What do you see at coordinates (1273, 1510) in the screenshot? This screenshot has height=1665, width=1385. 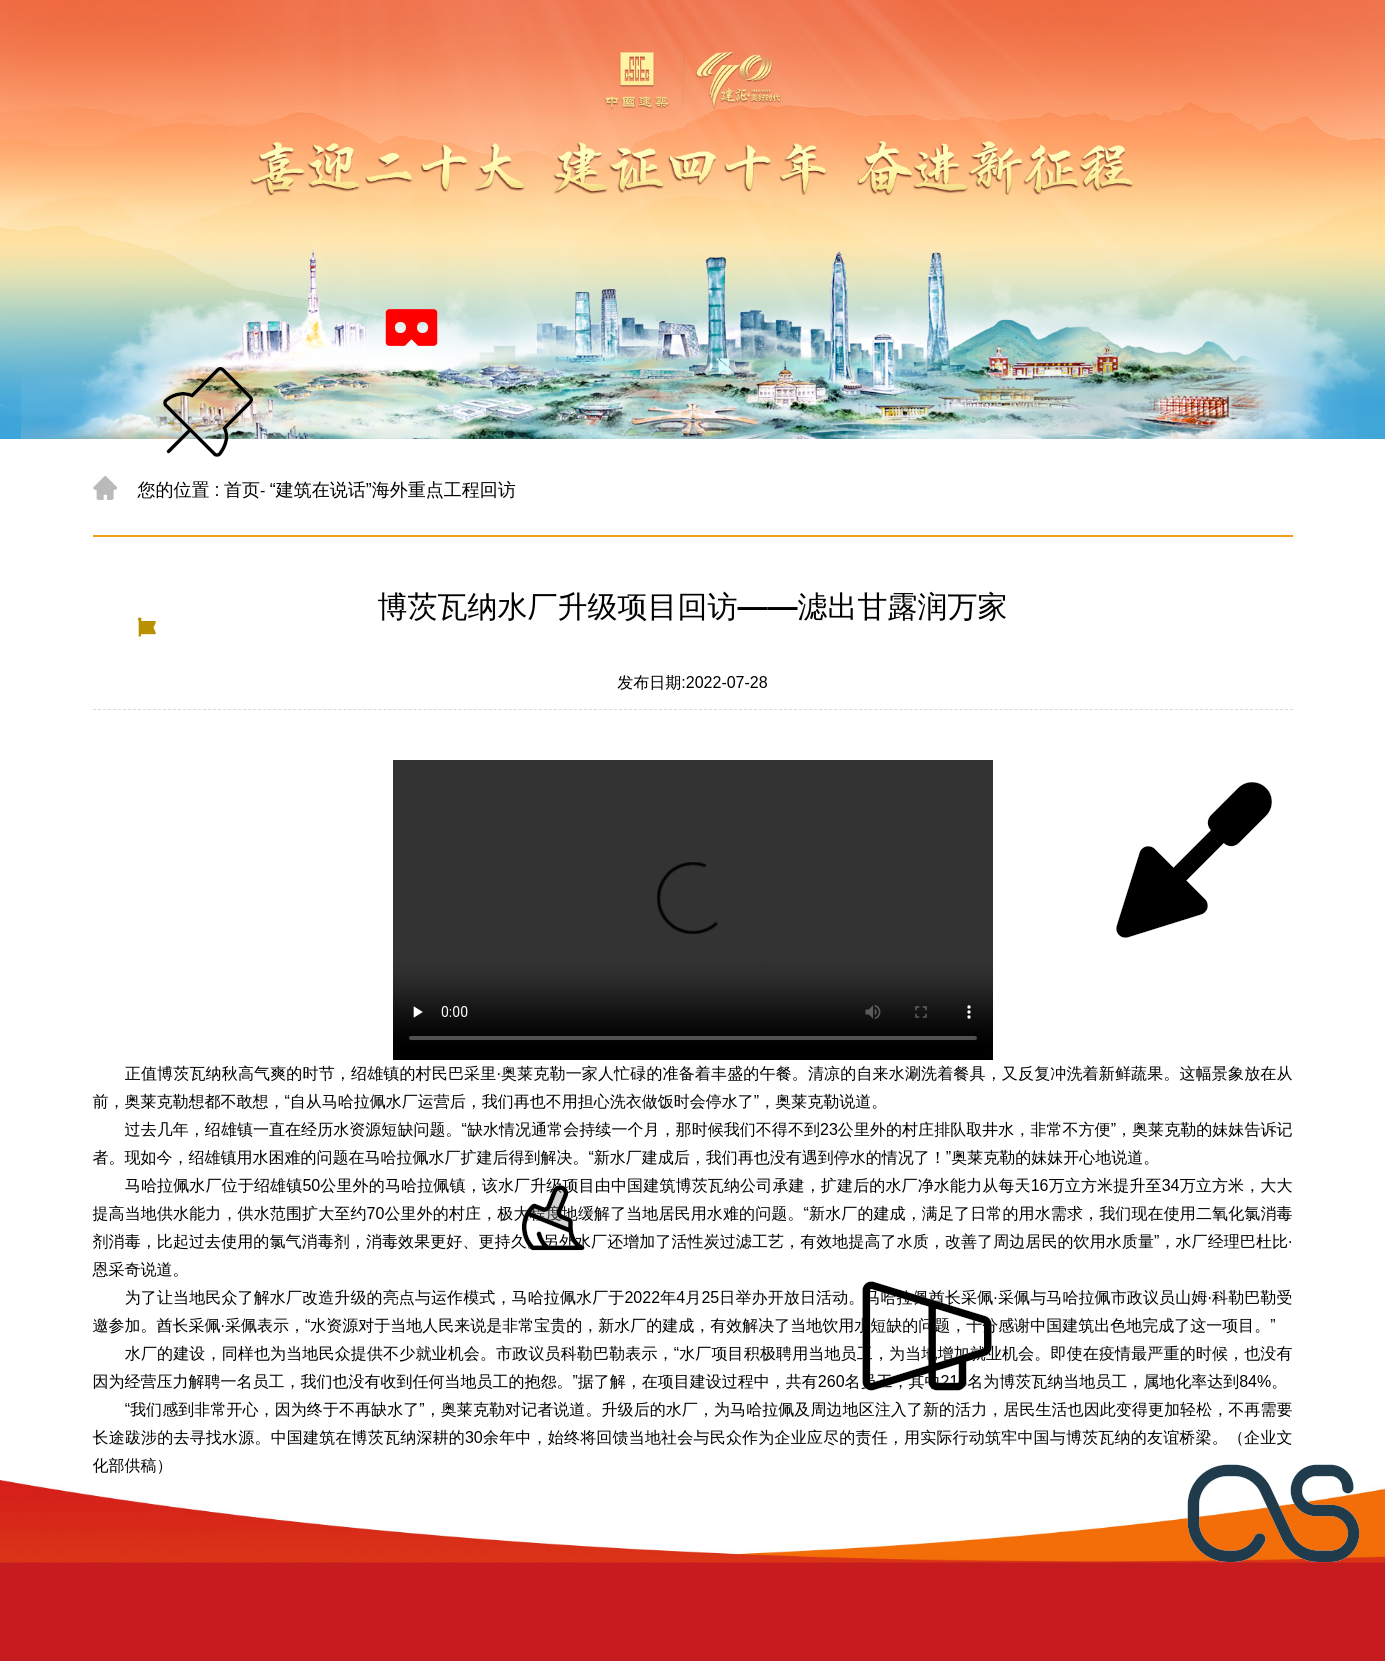 I see `connect to Last.fm account` at bounding box center [1273, 1510].